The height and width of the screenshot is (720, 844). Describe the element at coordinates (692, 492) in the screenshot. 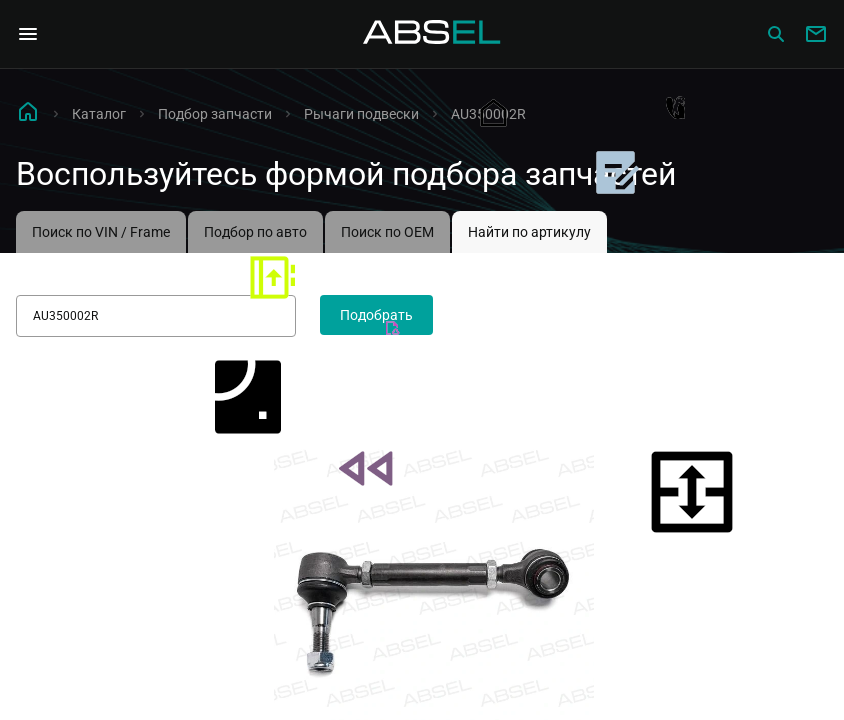

I see `split table cells vertically` at that location.